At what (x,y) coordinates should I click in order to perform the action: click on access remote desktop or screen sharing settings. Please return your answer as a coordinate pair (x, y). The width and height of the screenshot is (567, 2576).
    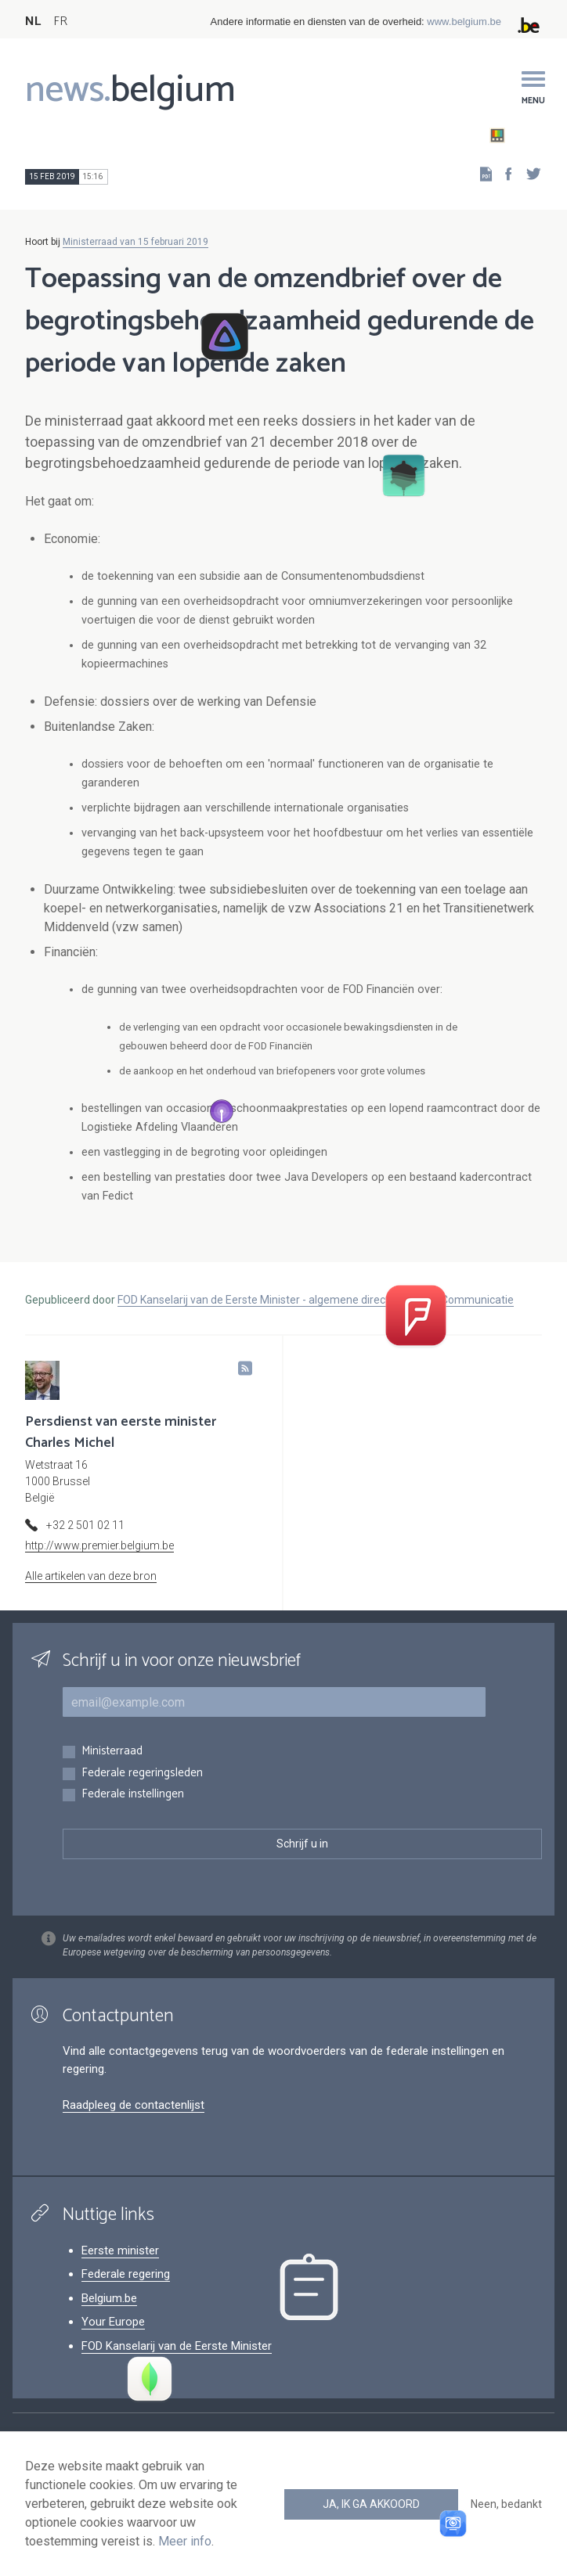
    Looking at the image, I should click on (453, 2524).